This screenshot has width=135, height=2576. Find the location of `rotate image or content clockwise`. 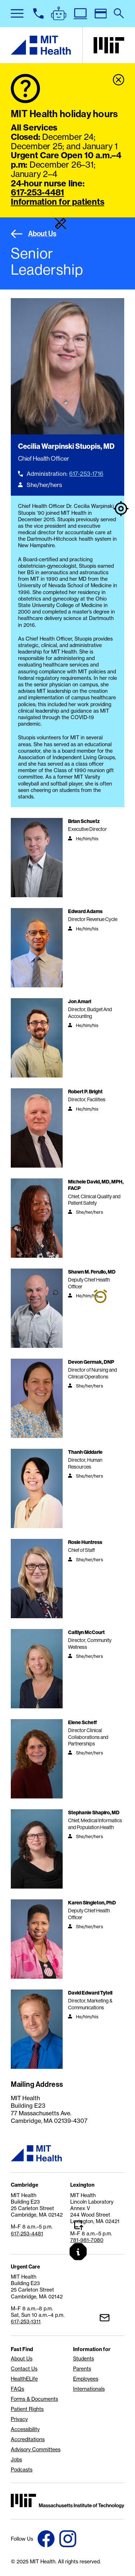

rotate image or content clockwise is located at coordinates (55, 1292).